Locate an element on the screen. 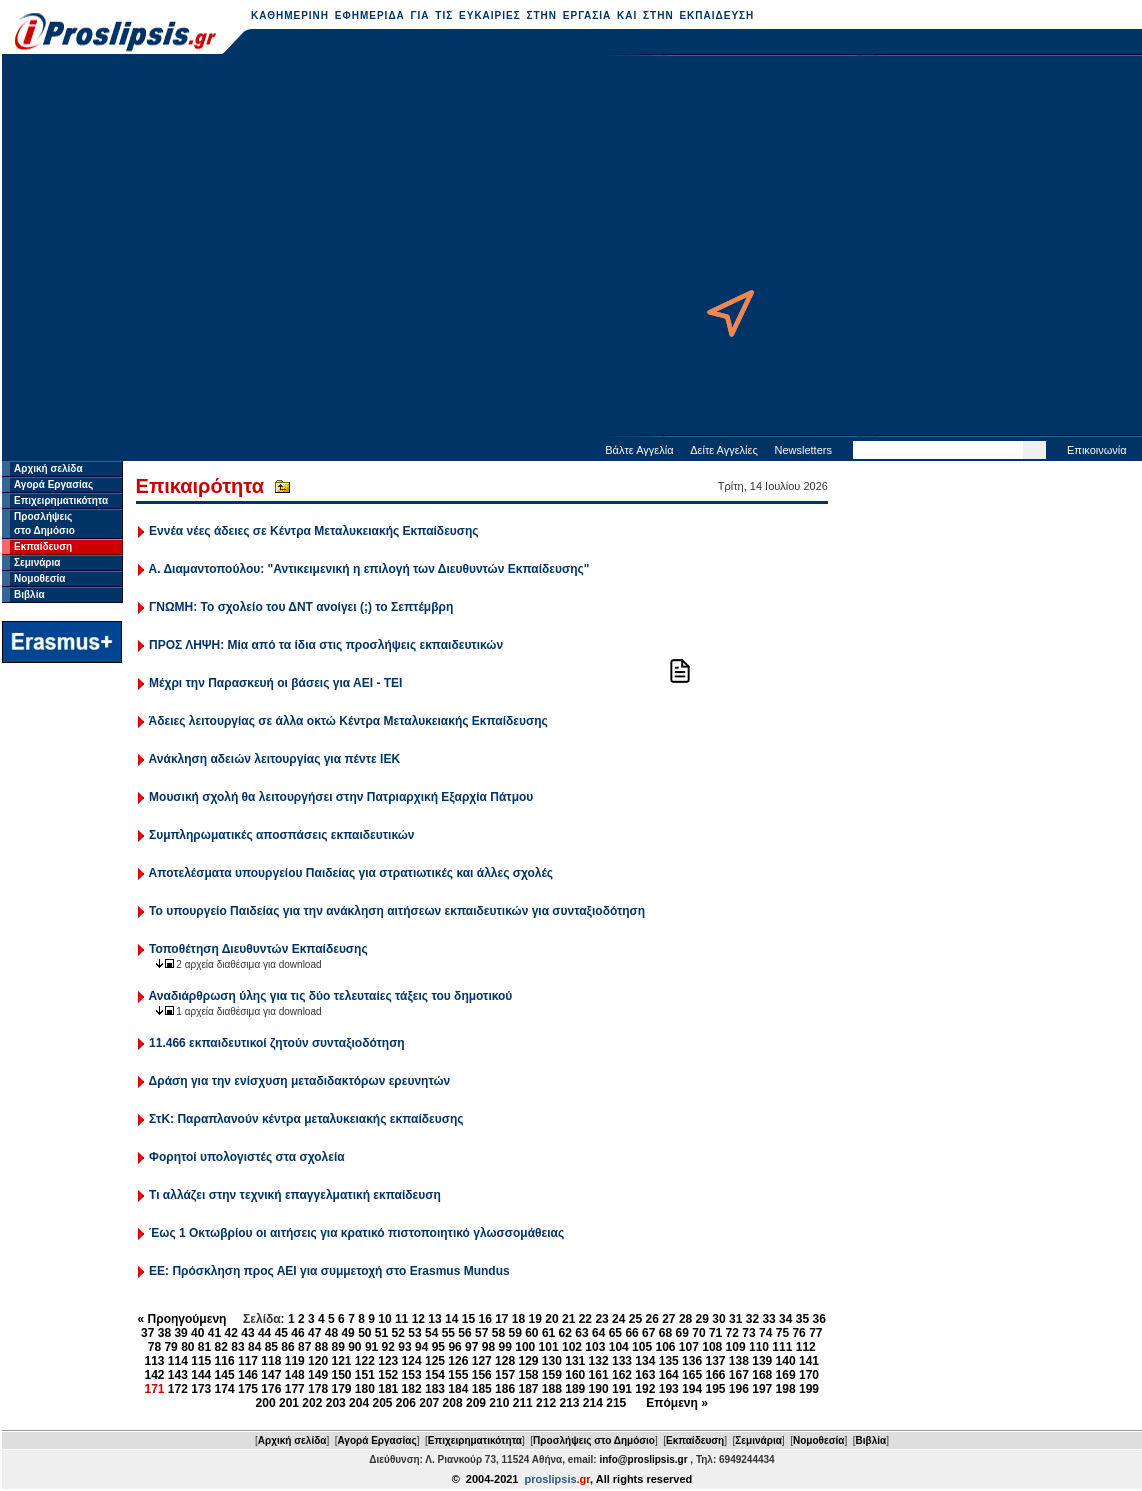 The width and height of the screenshot is (1142, 1491). view document contents is located at coordinates (680, 671).